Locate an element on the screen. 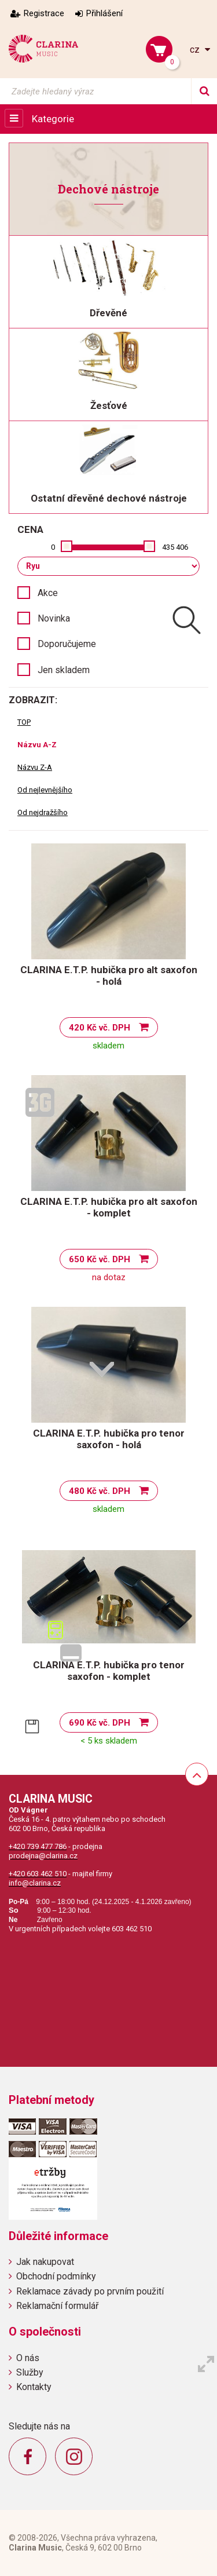 This screenshot has width=217, height=2576. save file to disk is located at coordinates (32, 1726).